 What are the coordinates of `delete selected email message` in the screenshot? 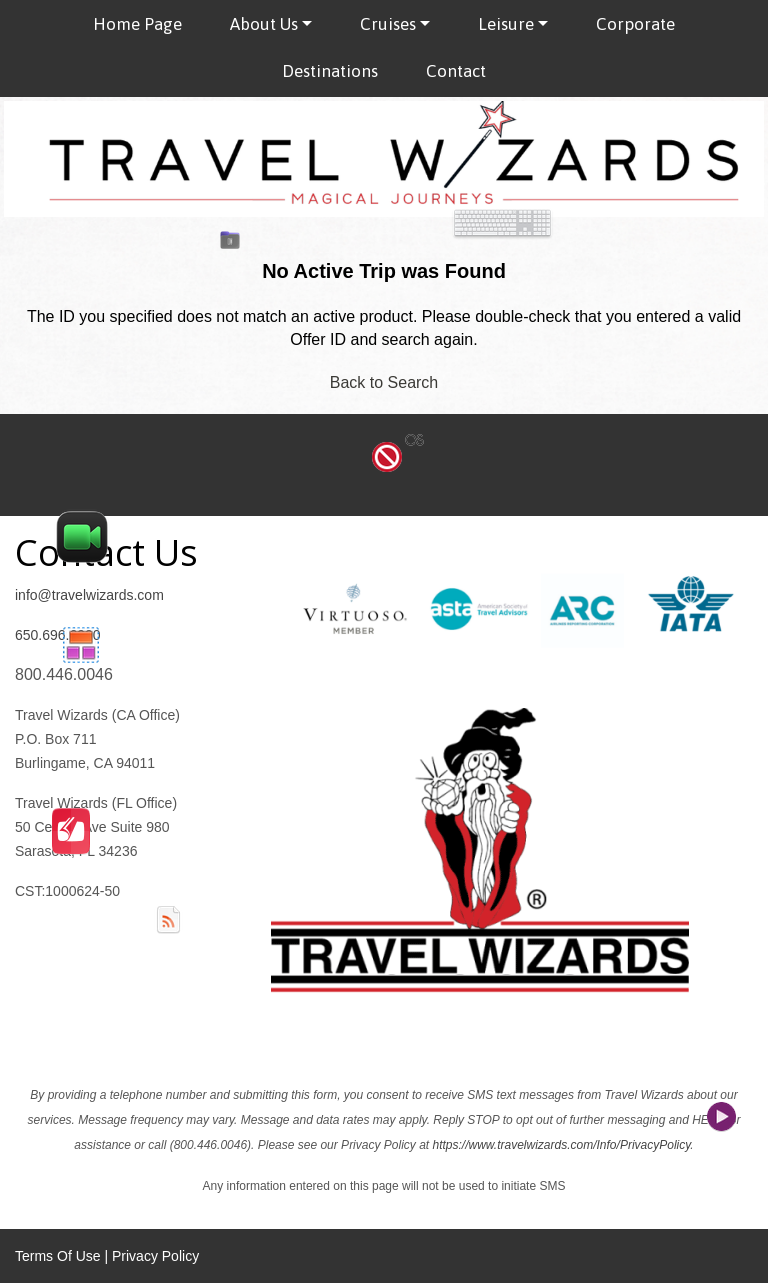 It's located at (387, 457).